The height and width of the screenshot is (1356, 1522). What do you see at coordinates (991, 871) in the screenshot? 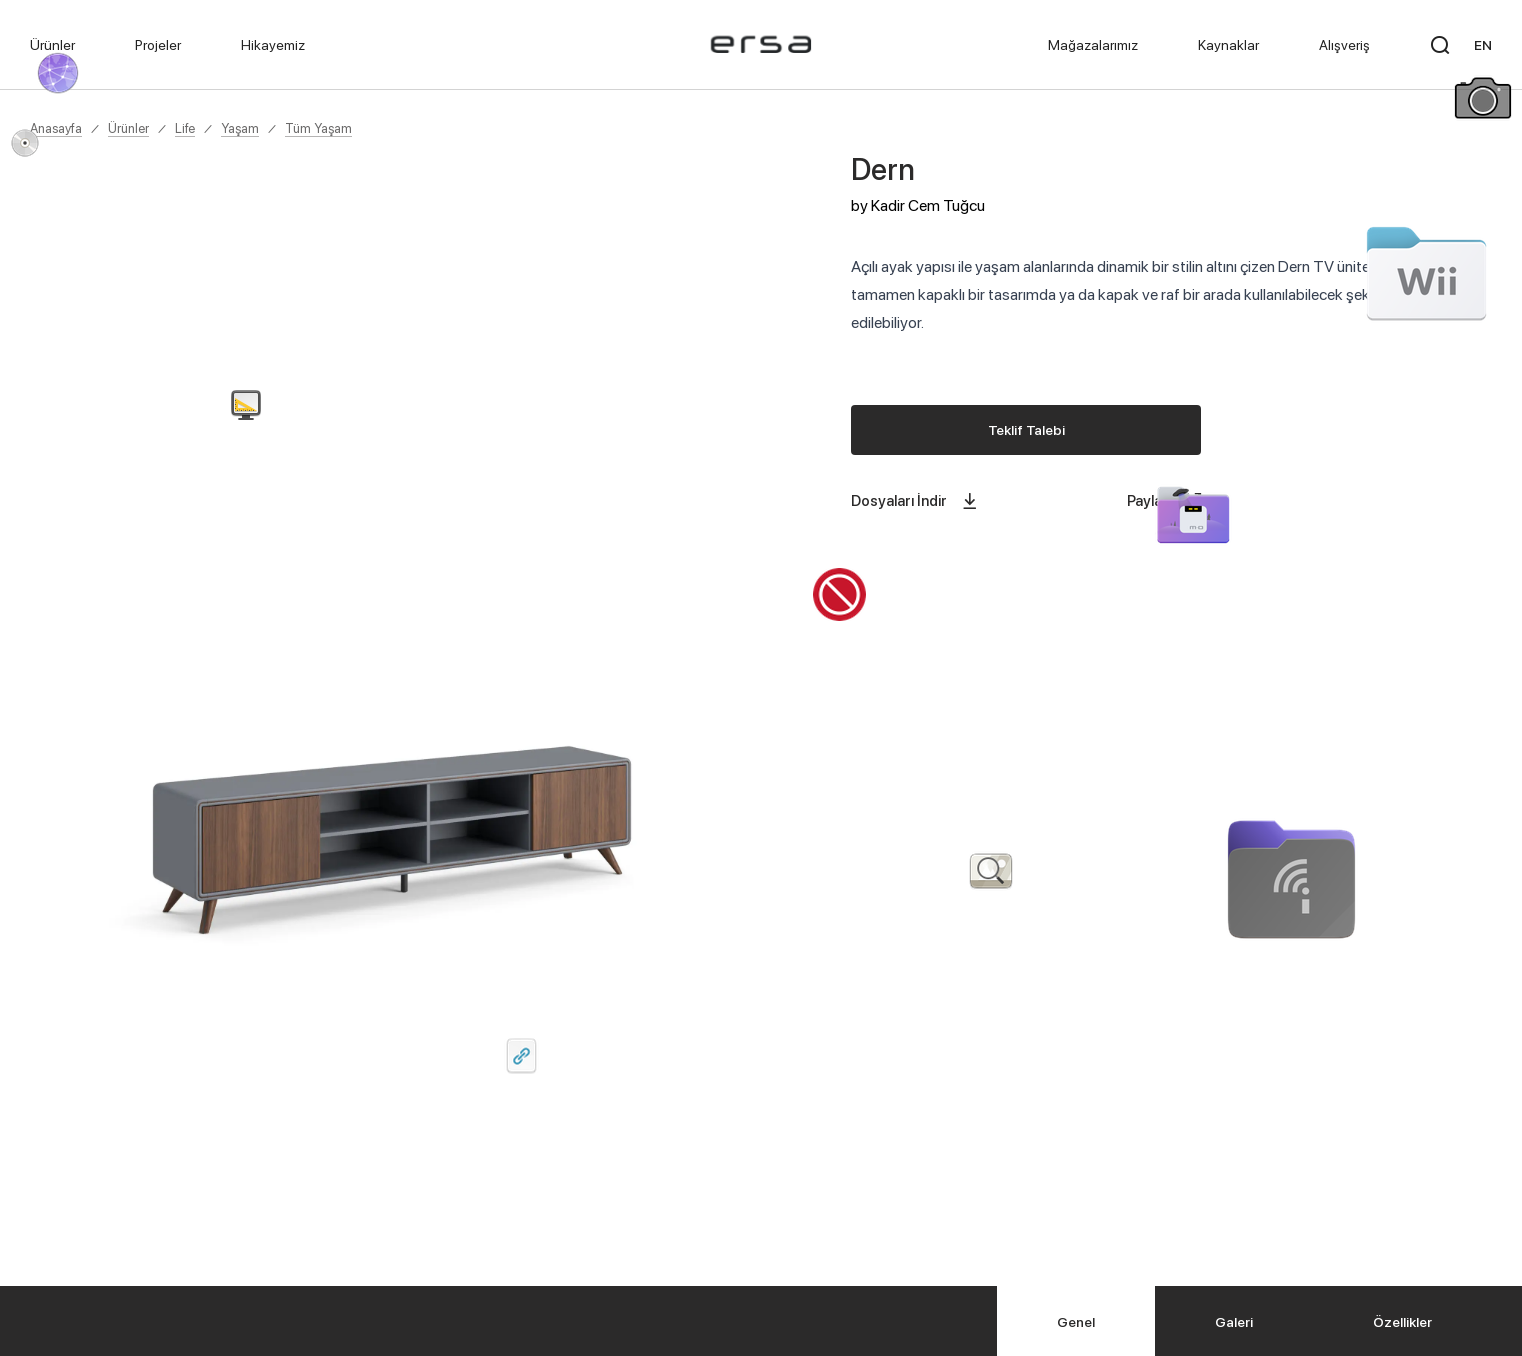
I see `open eye of mate image viewer application` at bounding box center [991, 871].